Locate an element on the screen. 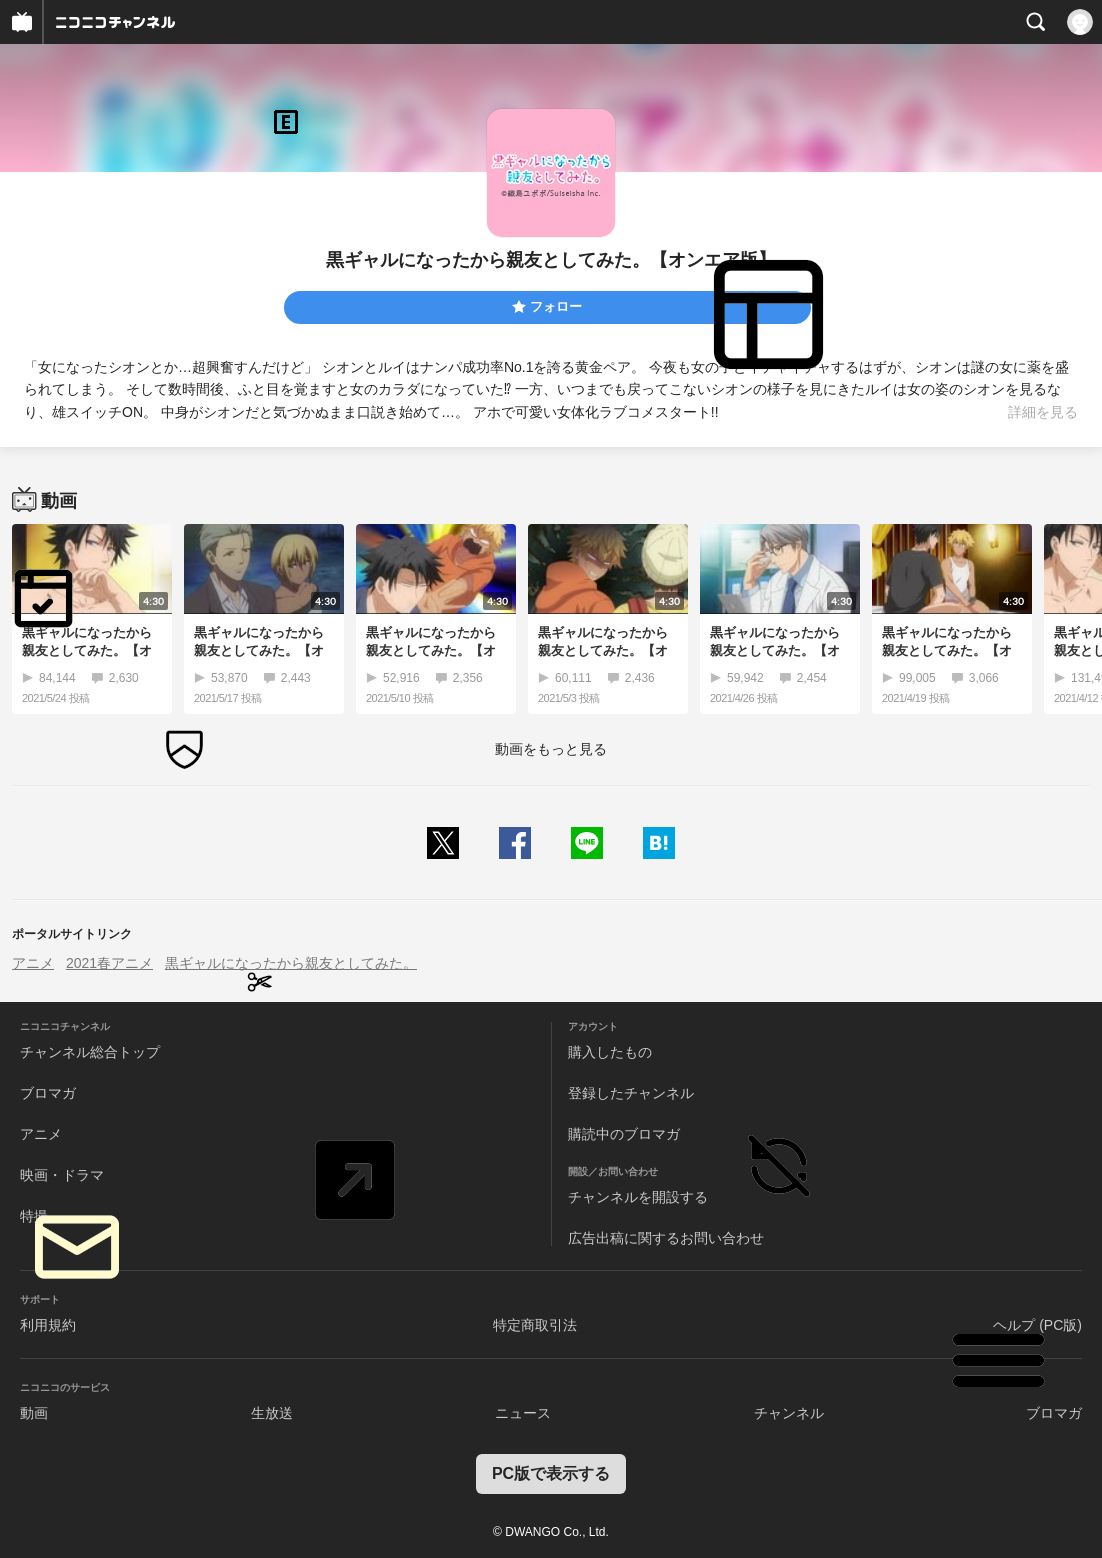 Image resolution: width=1102 pixels, height=1558 pixels. open your inbox is located at coordinates (77, 1247).